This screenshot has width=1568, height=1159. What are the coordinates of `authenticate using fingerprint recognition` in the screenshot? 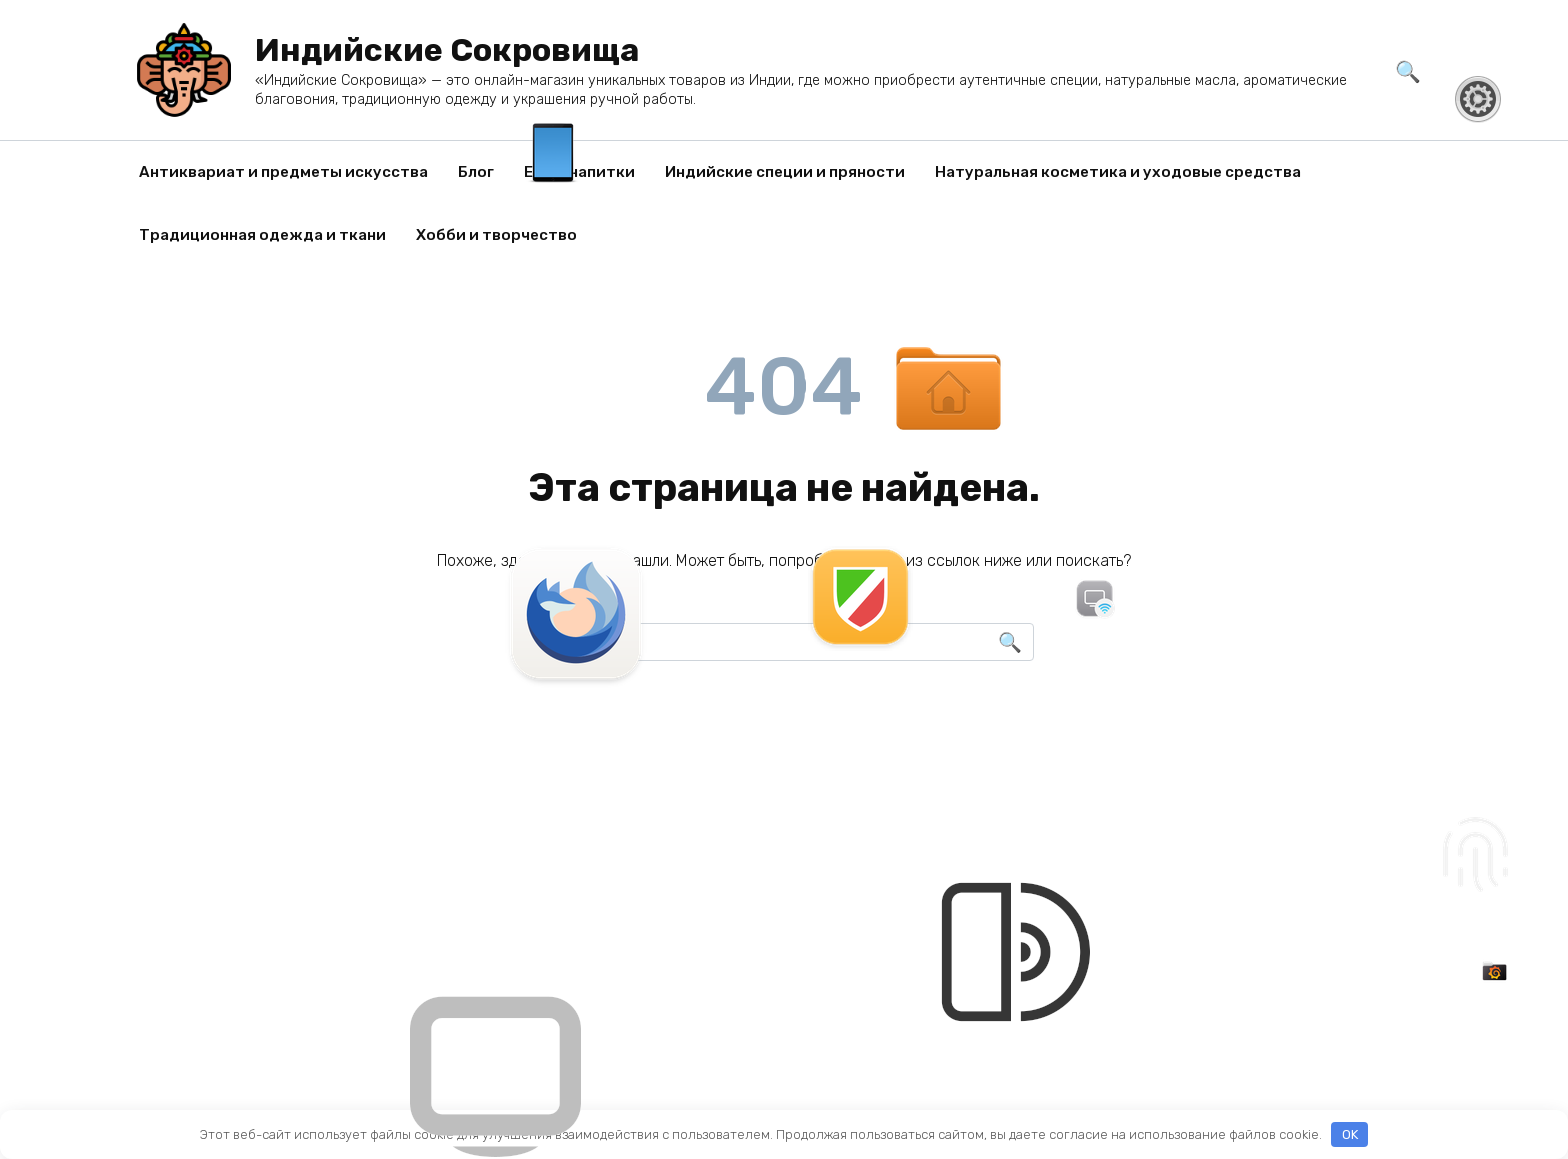 It's located at (1475, 854).